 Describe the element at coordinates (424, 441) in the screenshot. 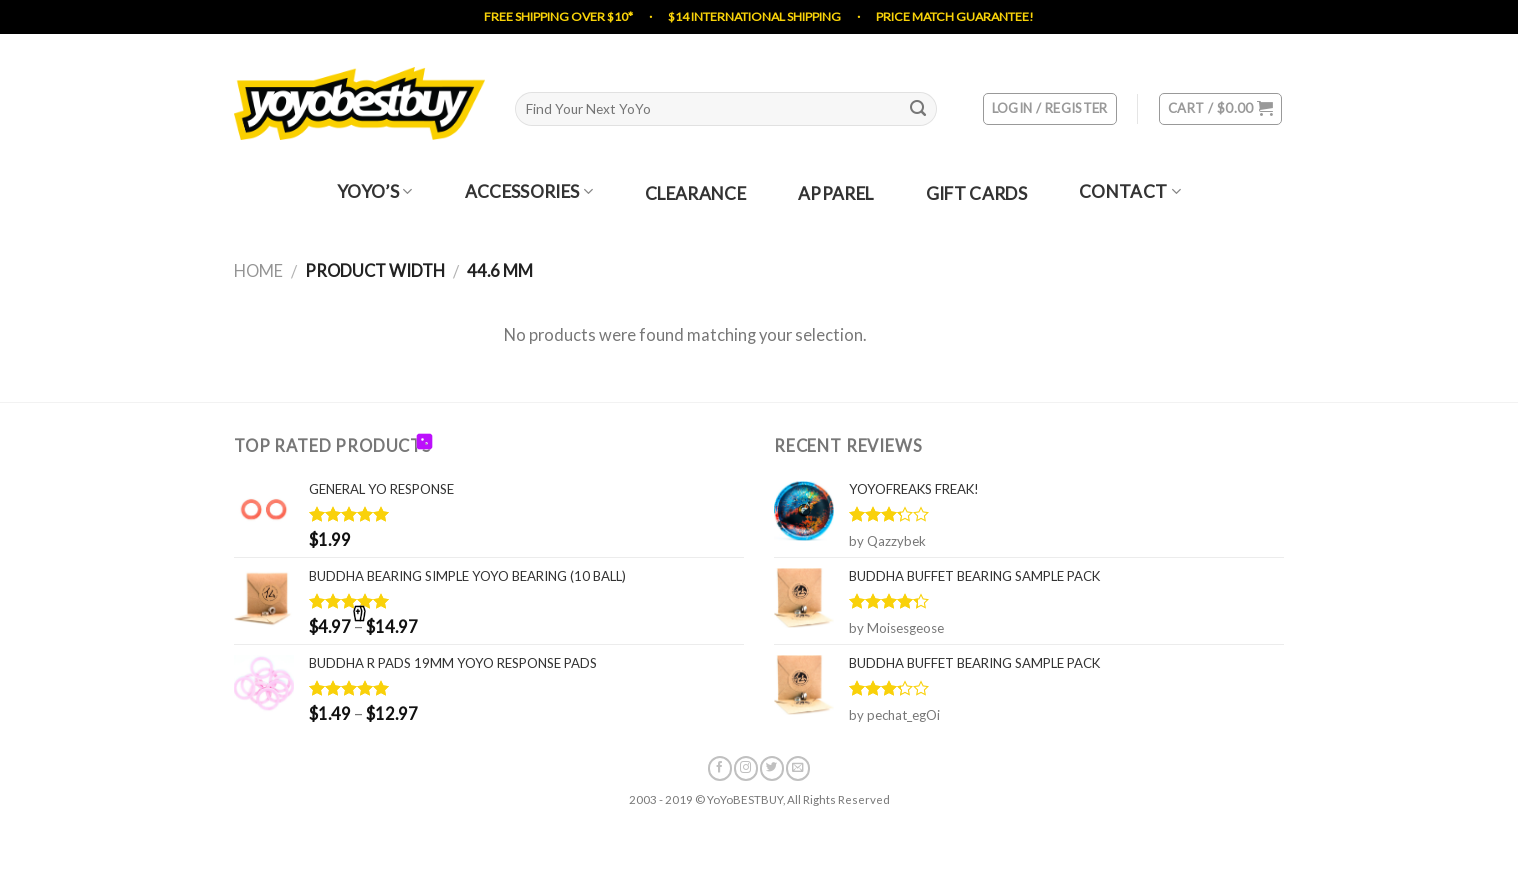

I see `roll dice or generate random number` at that location.